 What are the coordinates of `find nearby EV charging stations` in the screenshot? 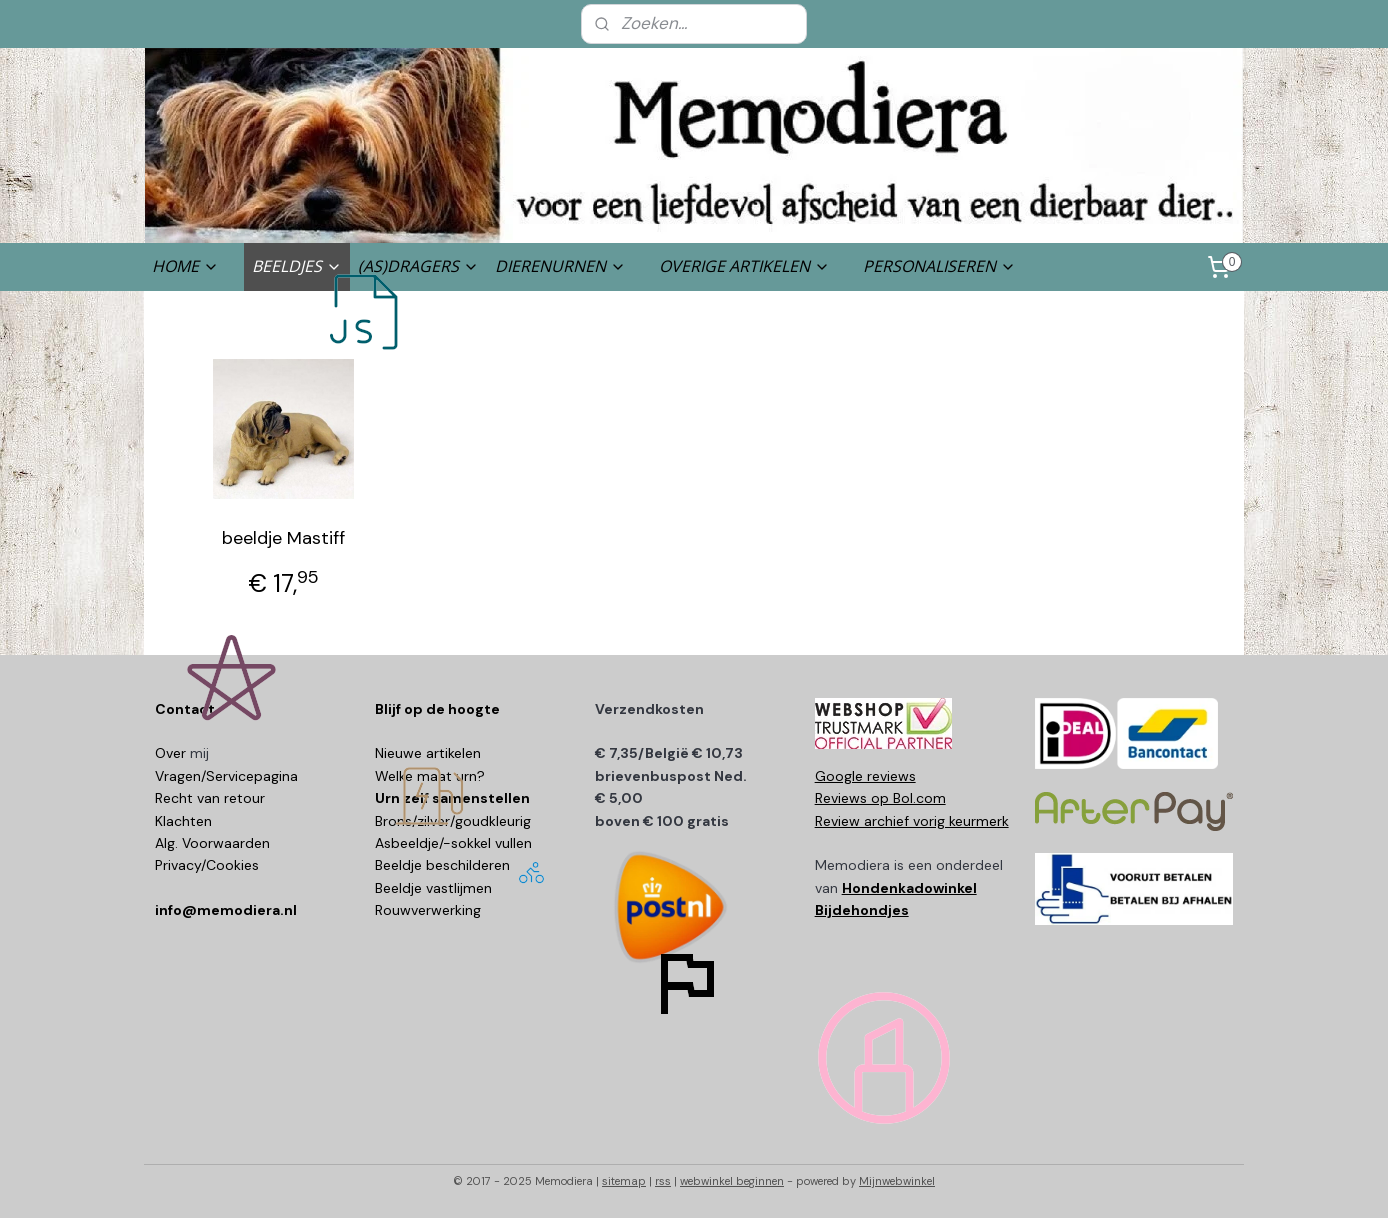 It's located at (427, 796).